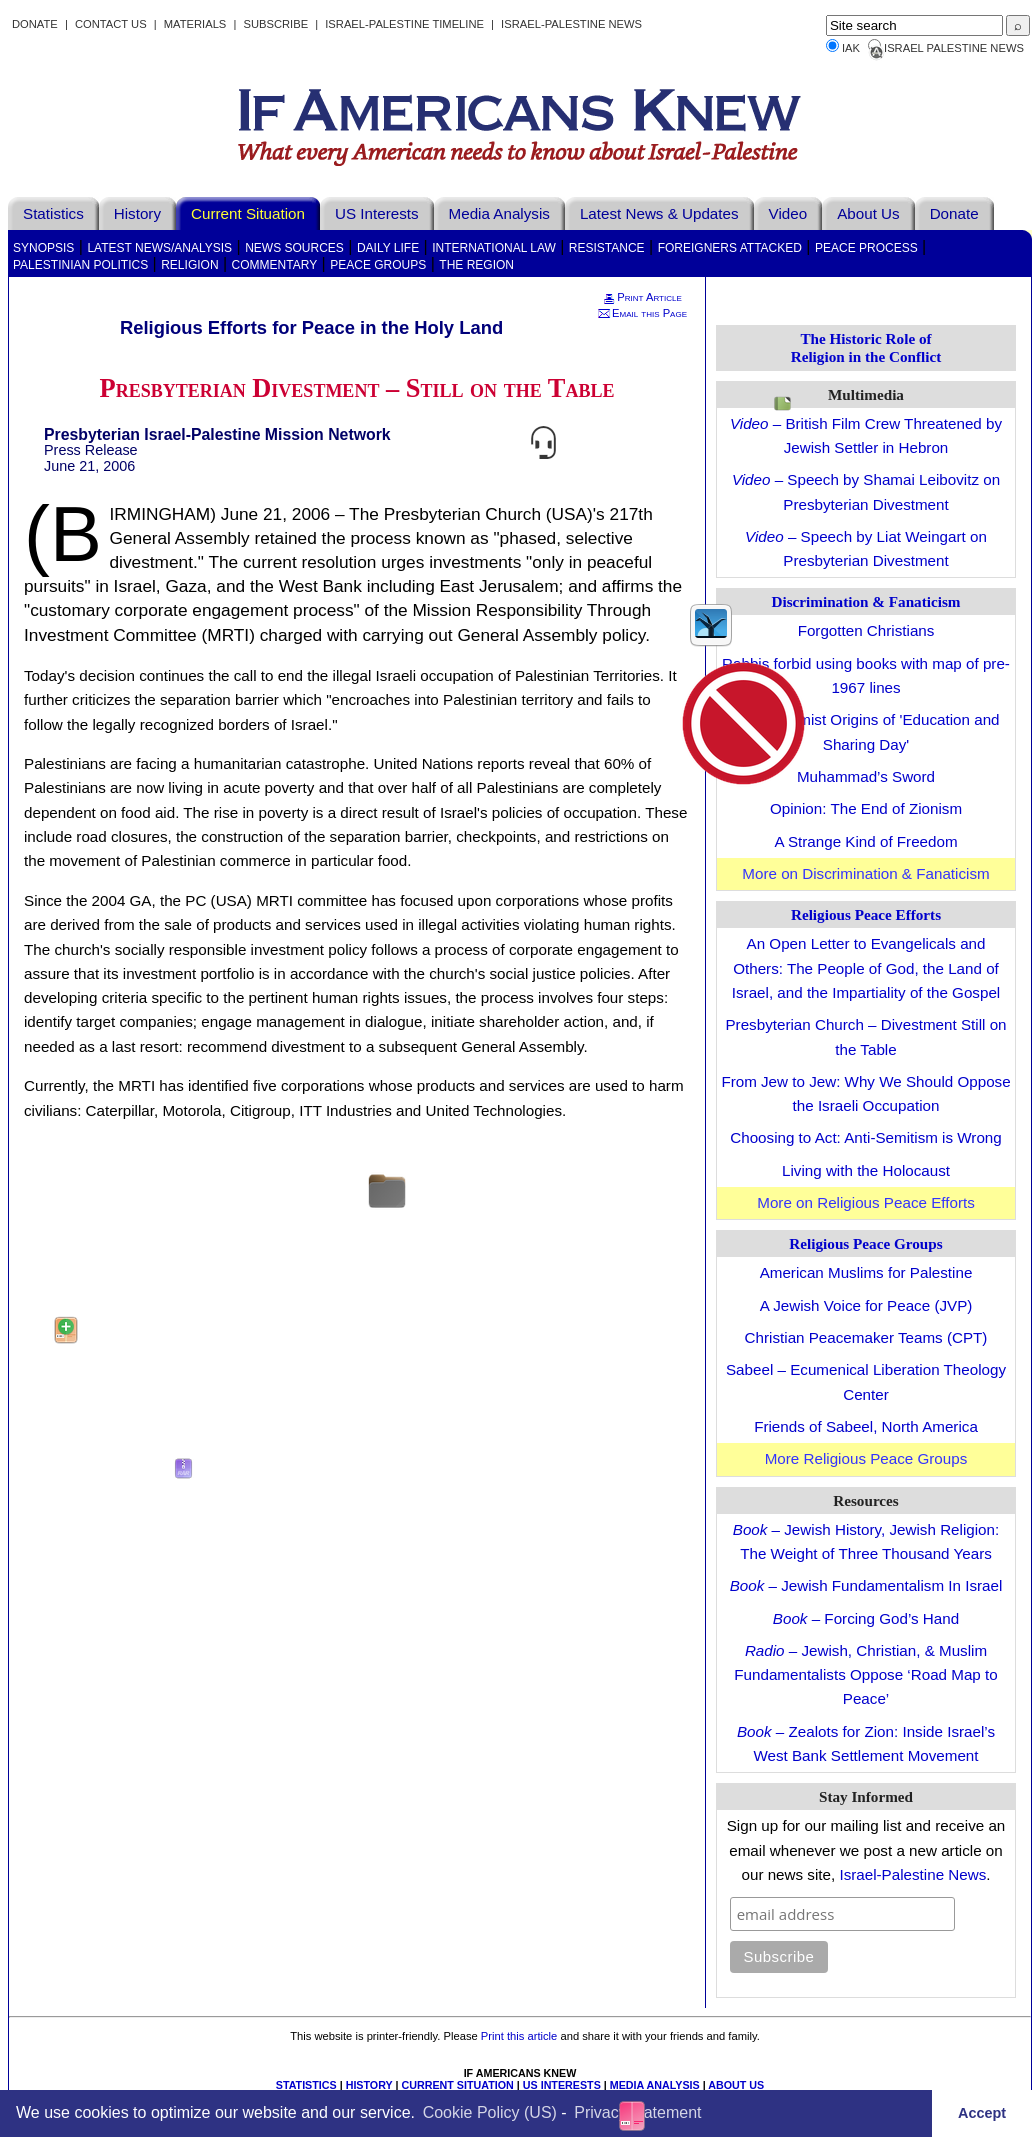  Describe the element at coordinates (183, 1468) in the screenshot. I see `a compressed RAR archive file` at that location.